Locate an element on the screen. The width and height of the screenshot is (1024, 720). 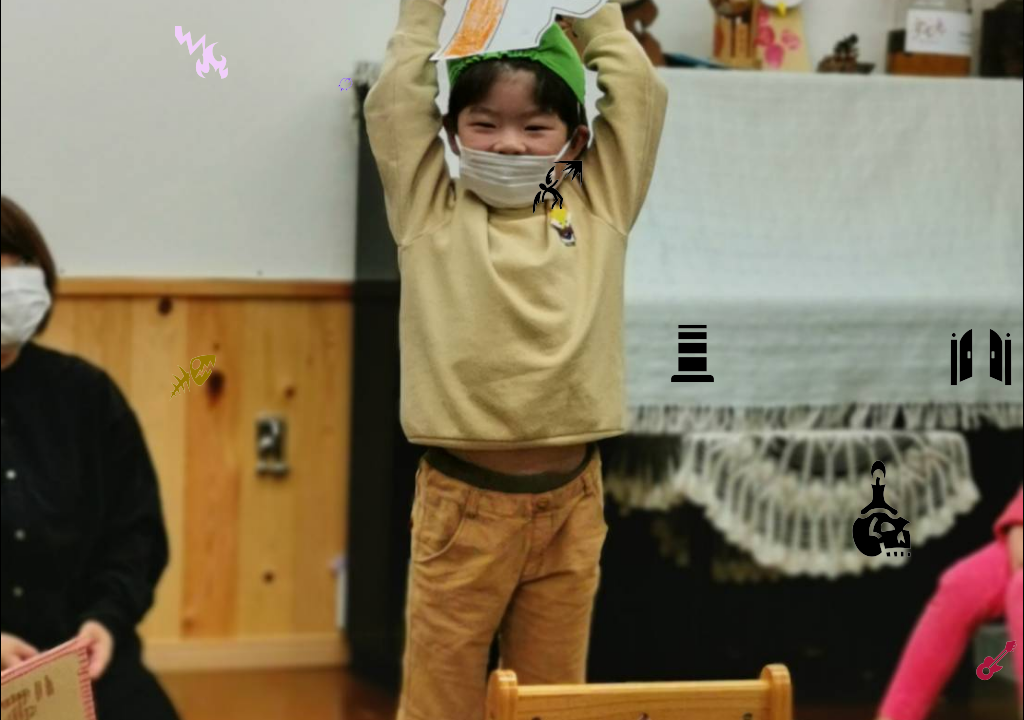
access music or audio settings is located at coordinates (996, 660).